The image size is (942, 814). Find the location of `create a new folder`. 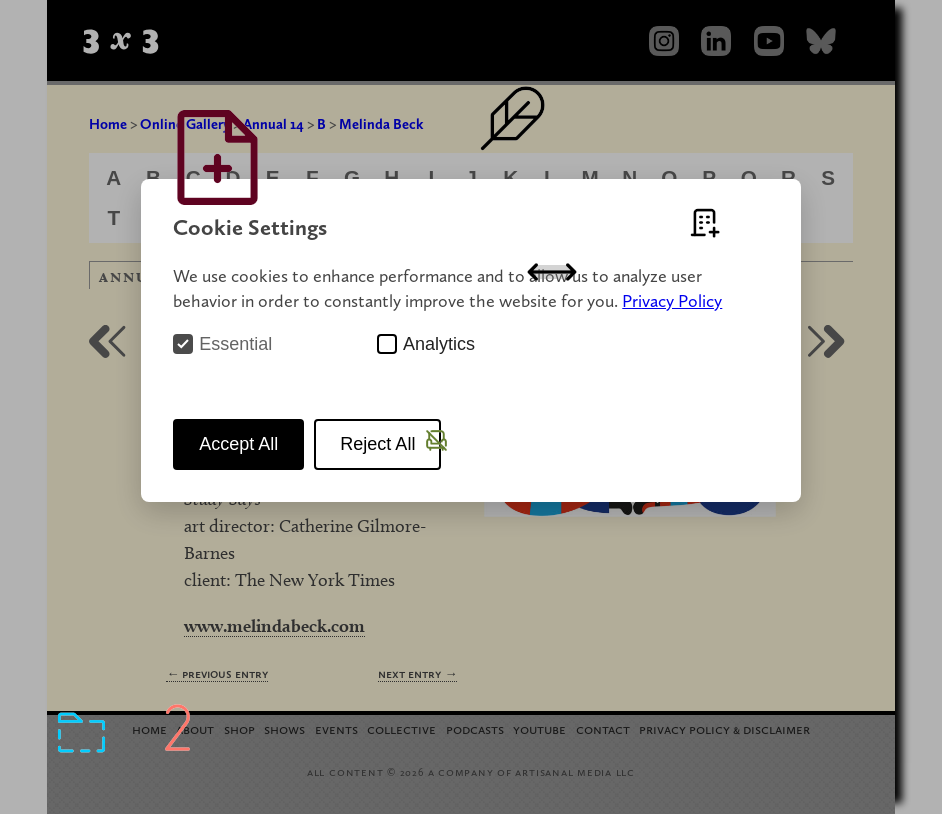

create a new folder is located at coordinates (81, 732).